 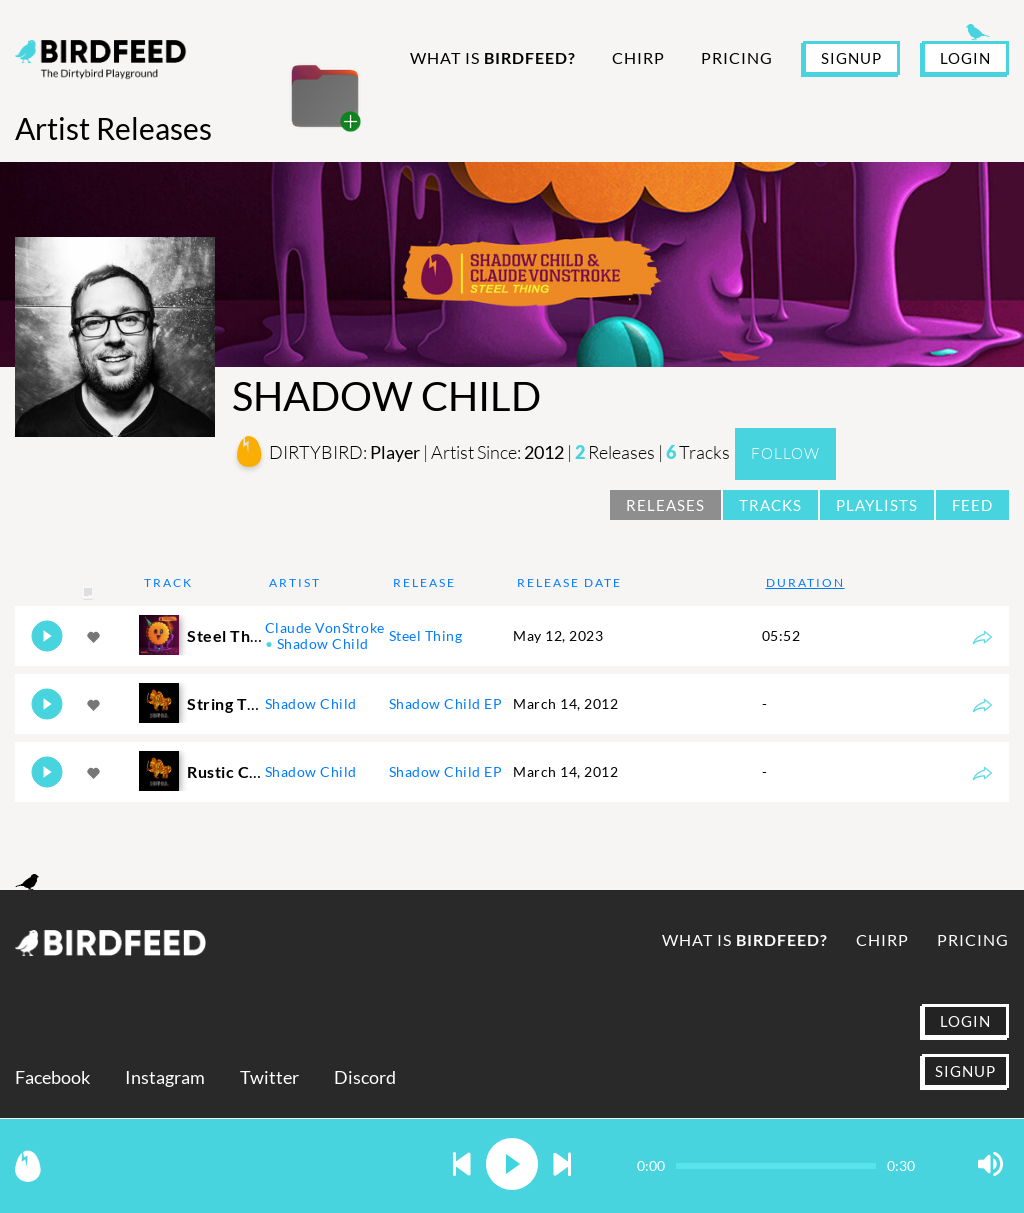 I want to click on create a new folder, so click(x=325, y=96).